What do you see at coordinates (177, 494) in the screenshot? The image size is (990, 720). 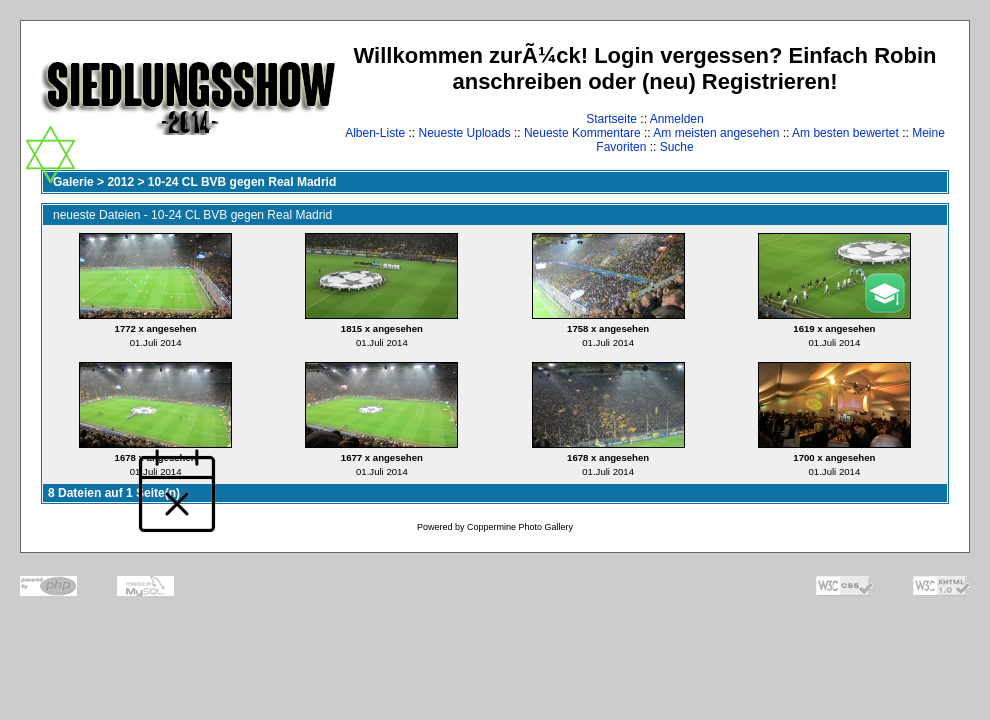 I see `cancel or delete an event` at bounding box center [177, 494].